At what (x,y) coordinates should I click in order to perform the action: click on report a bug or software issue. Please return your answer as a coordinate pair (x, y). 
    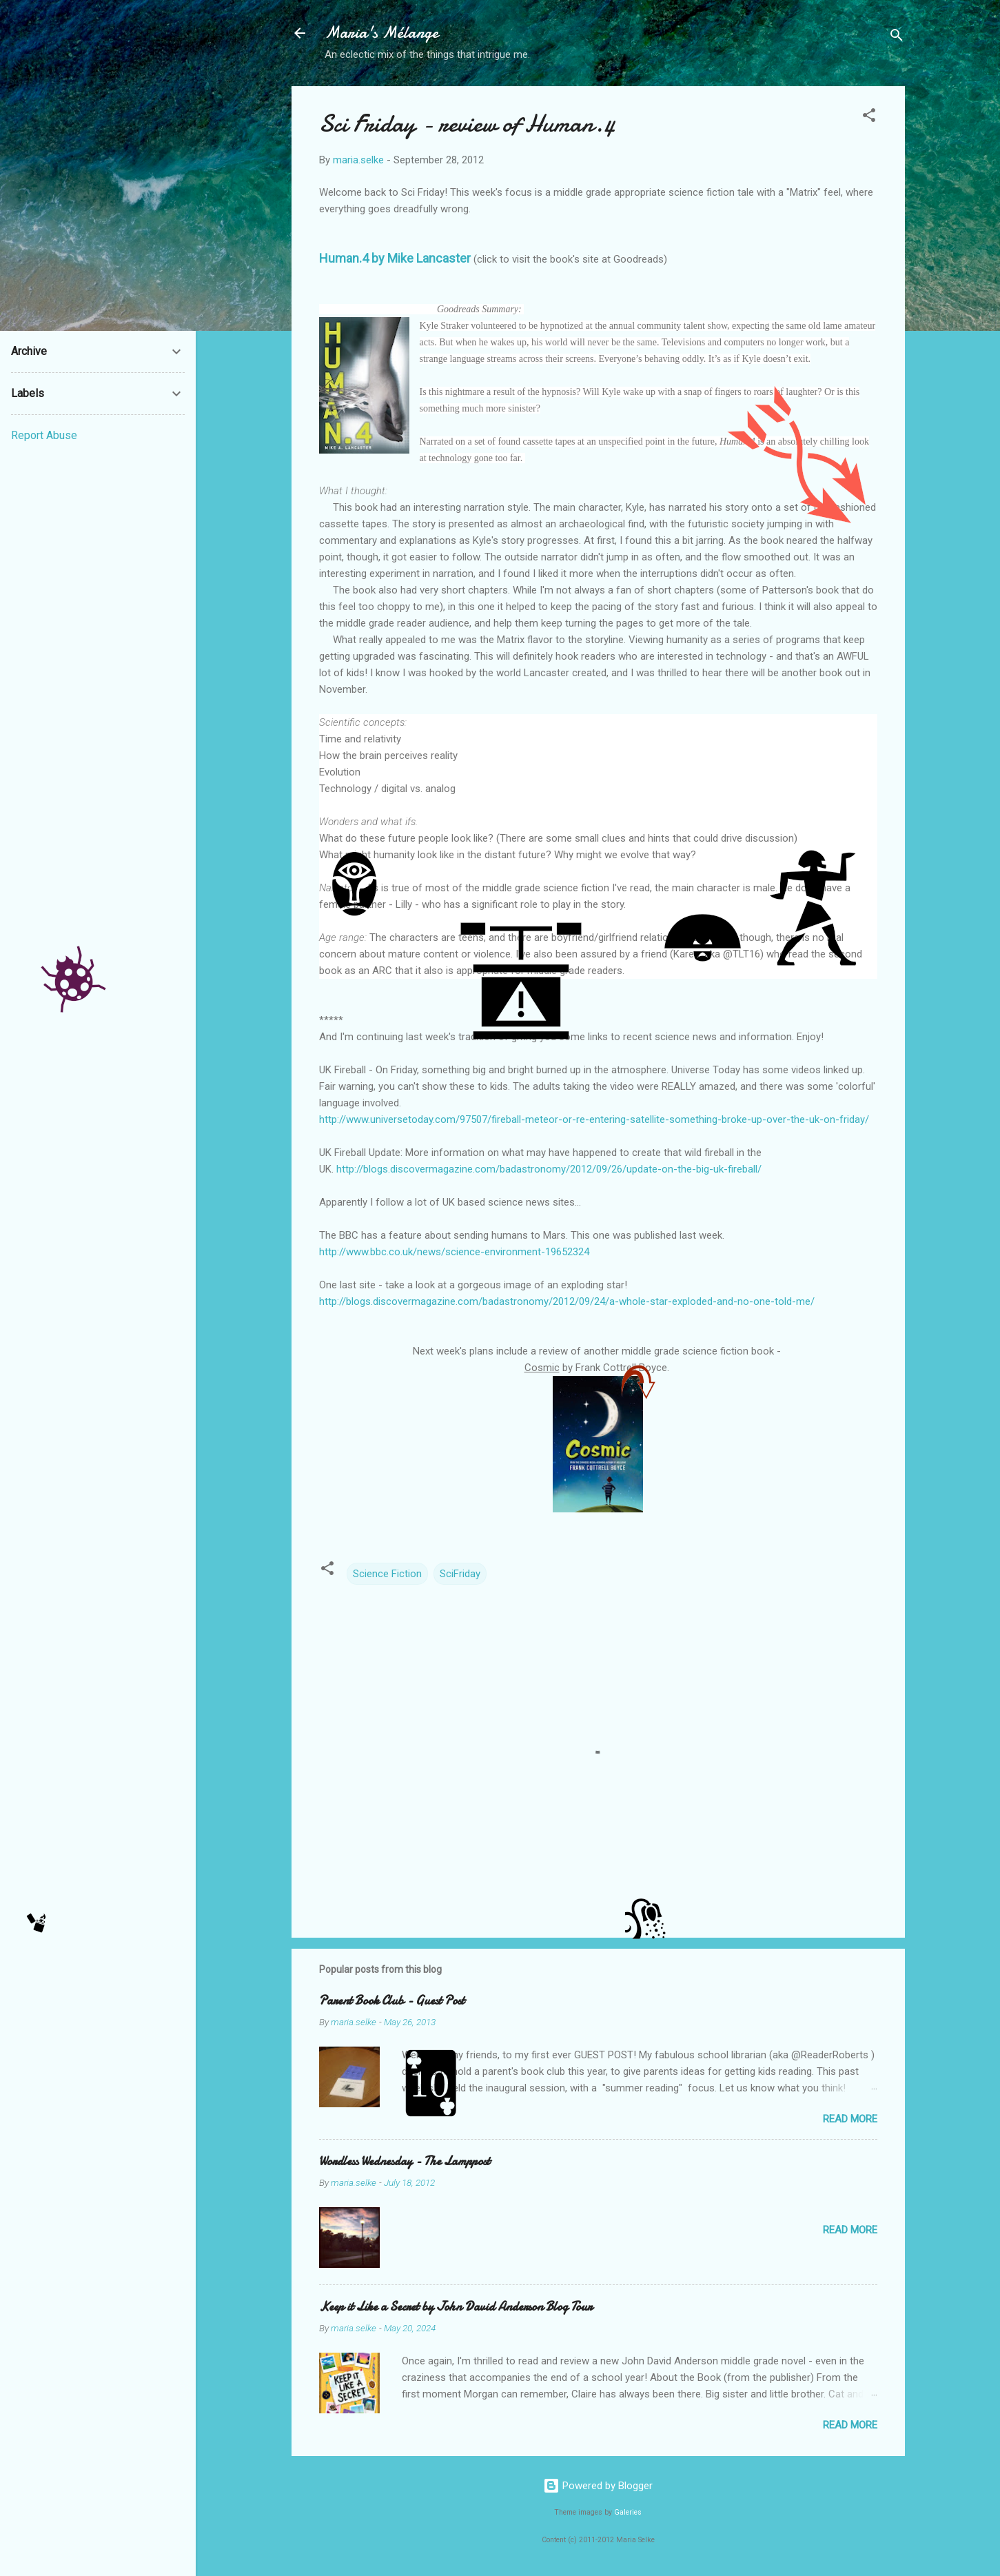
    Looking at the image, I should click on (73, 979).